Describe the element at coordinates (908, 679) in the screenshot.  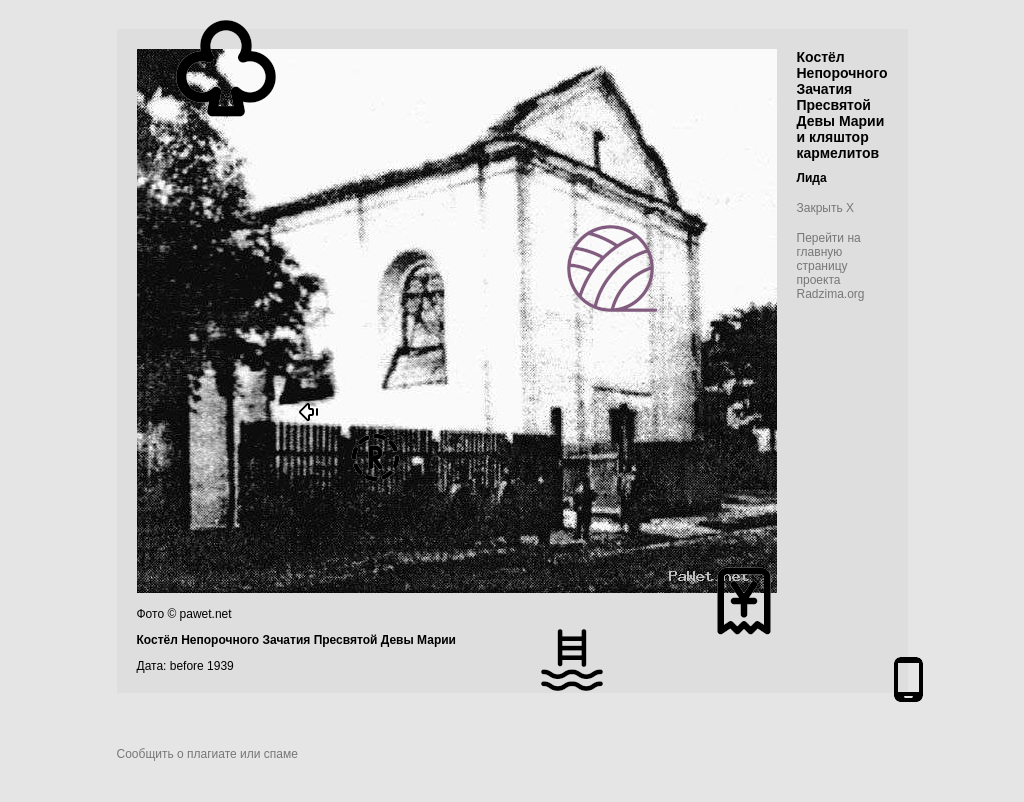
I see `access phone or calling features` at that location.